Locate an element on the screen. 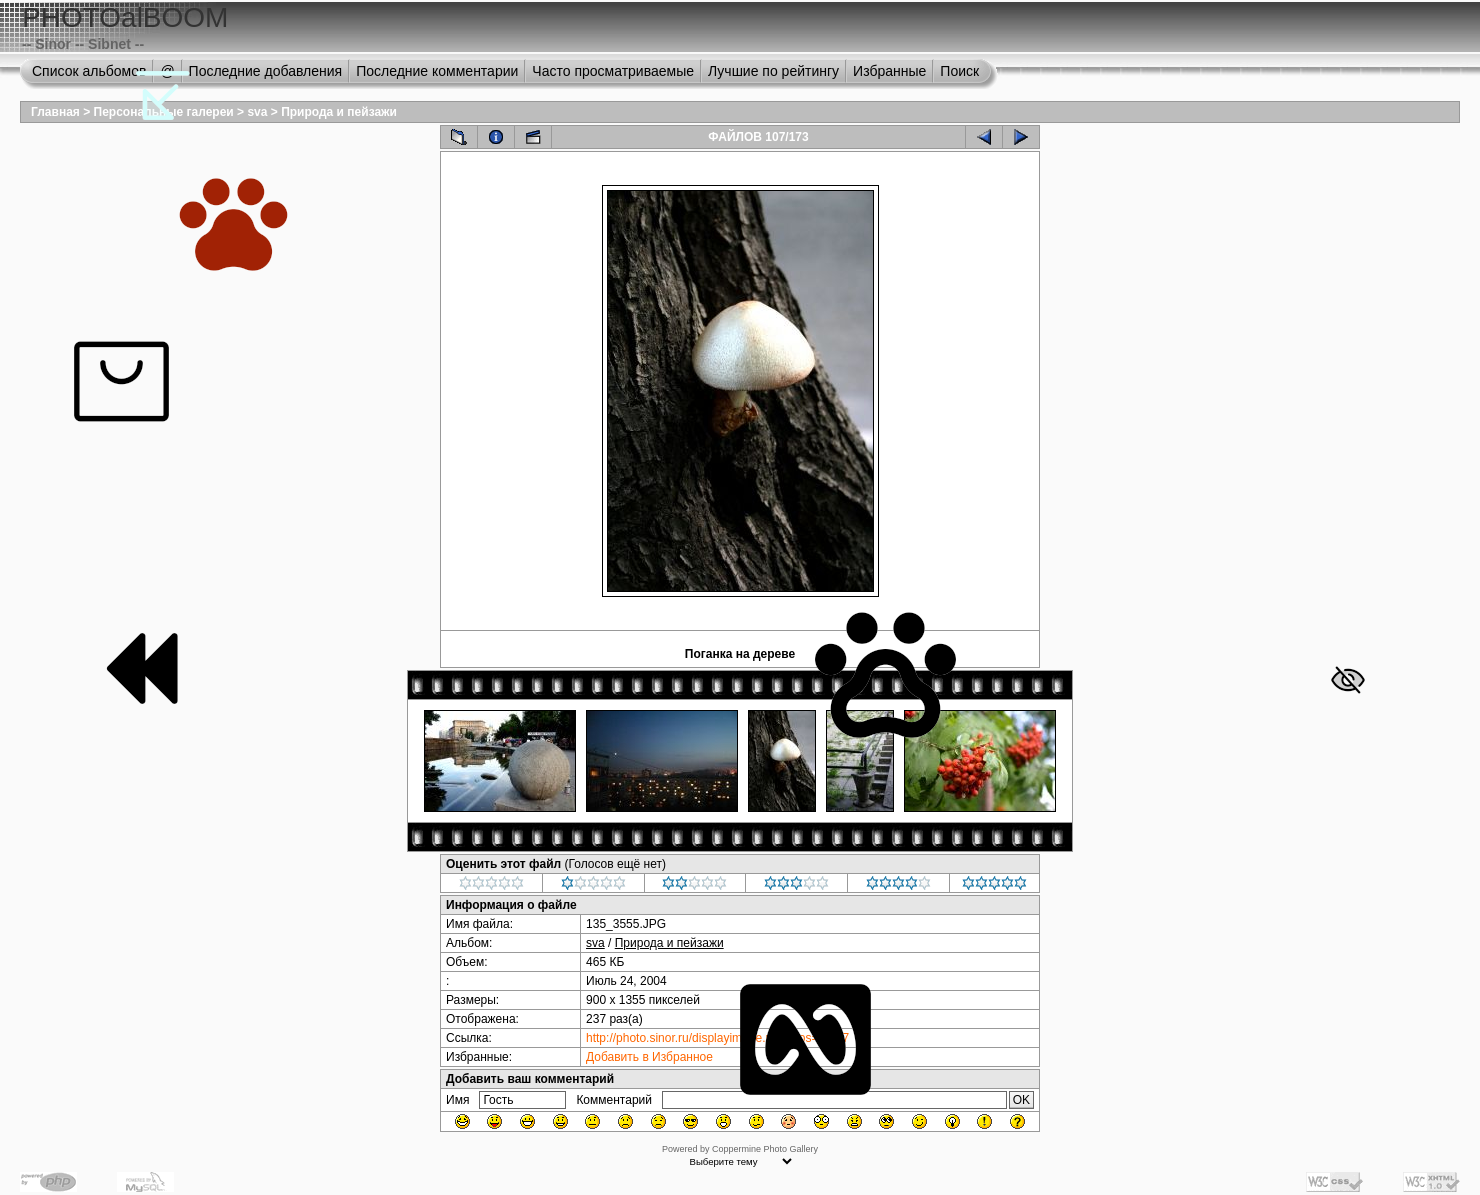  skip to previous track or beginning is located at coordinates (145, 668).